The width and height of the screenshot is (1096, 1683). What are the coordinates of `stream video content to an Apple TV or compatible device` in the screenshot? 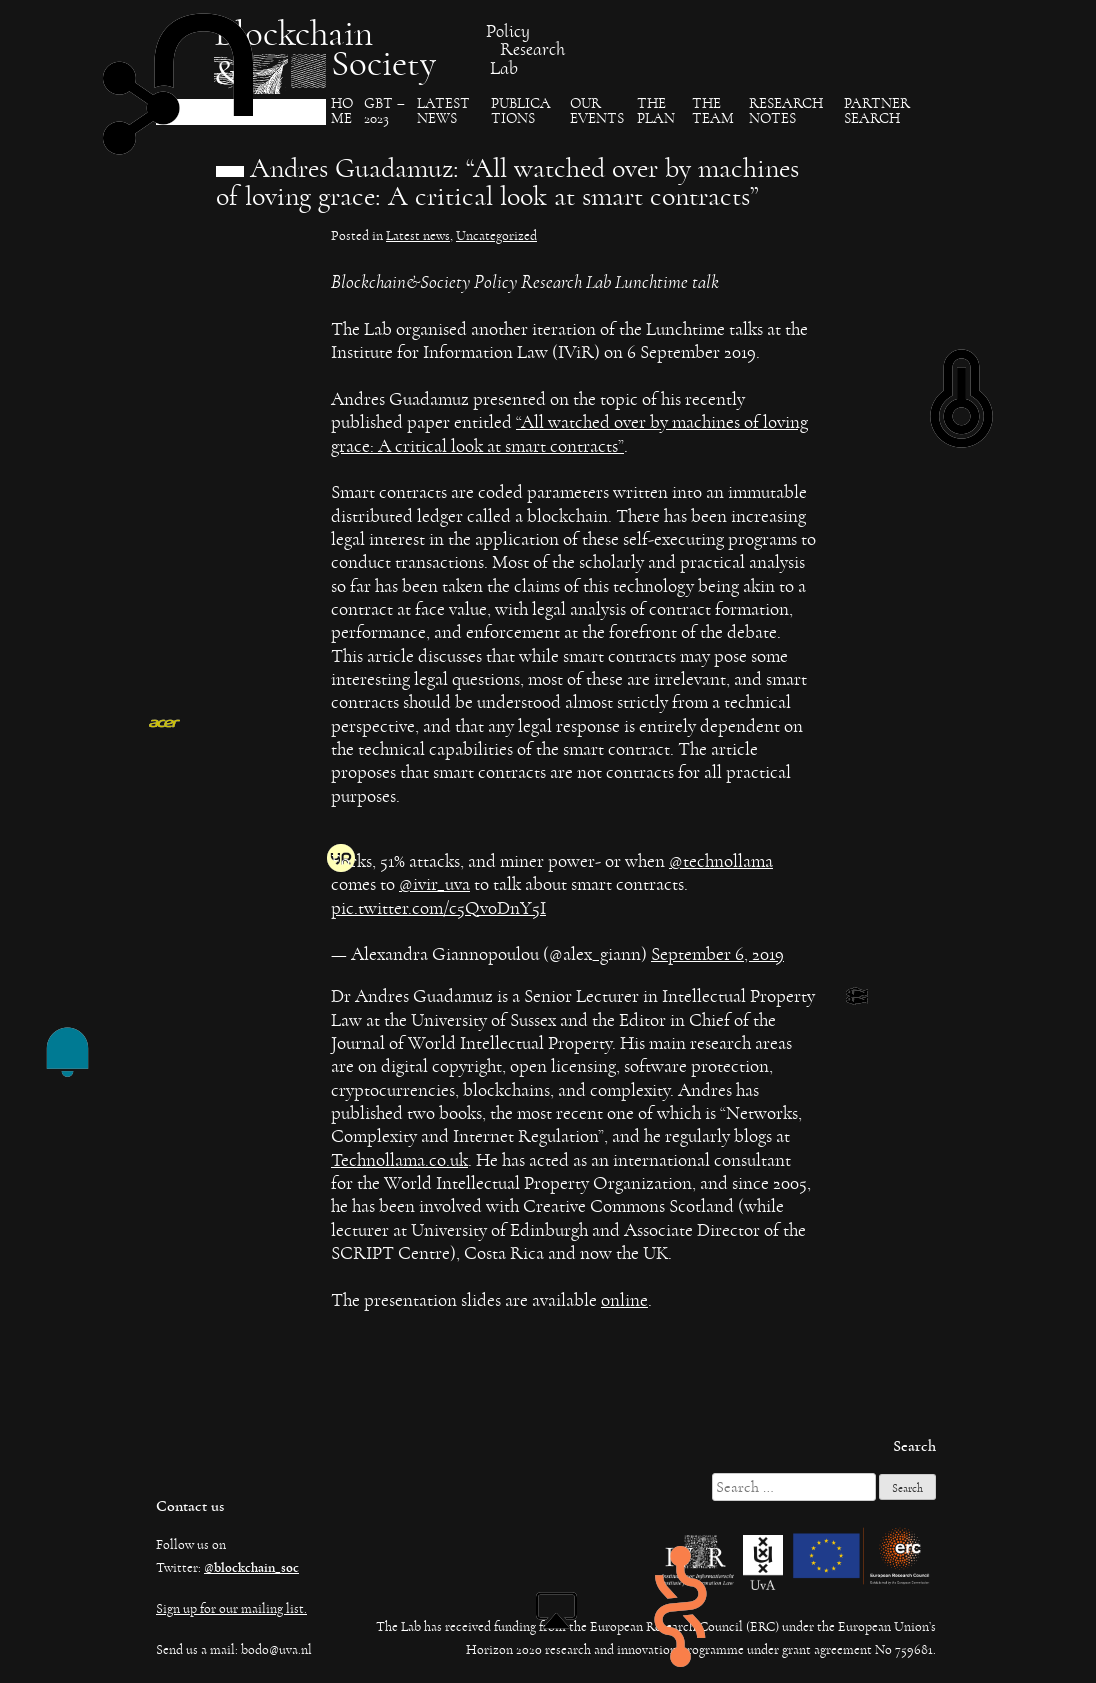 It's located at (556, 1610).